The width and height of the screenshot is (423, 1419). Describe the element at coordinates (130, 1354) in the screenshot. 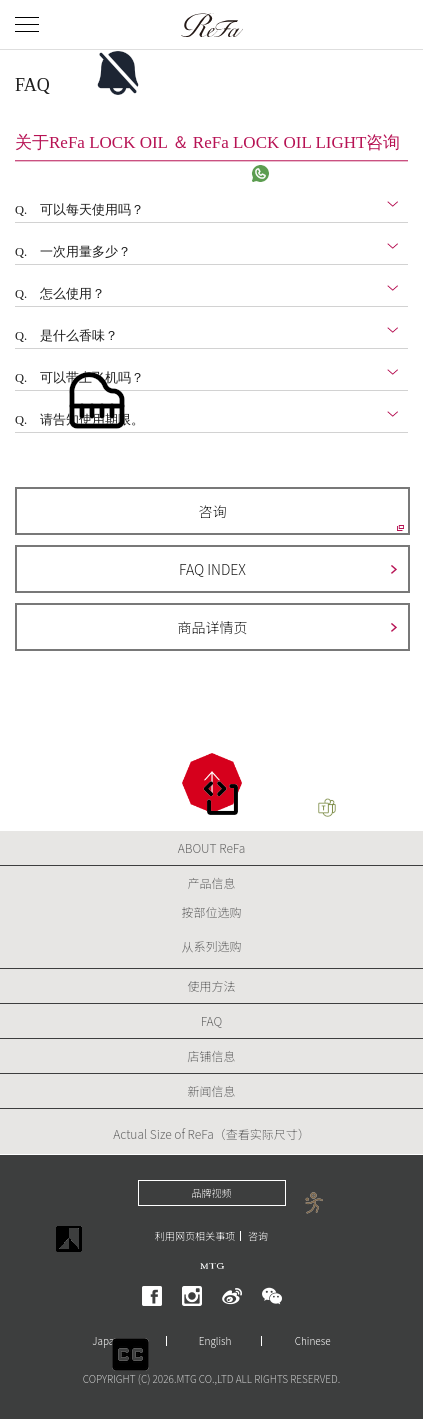

I see `toggle closed captions on video` at that location.